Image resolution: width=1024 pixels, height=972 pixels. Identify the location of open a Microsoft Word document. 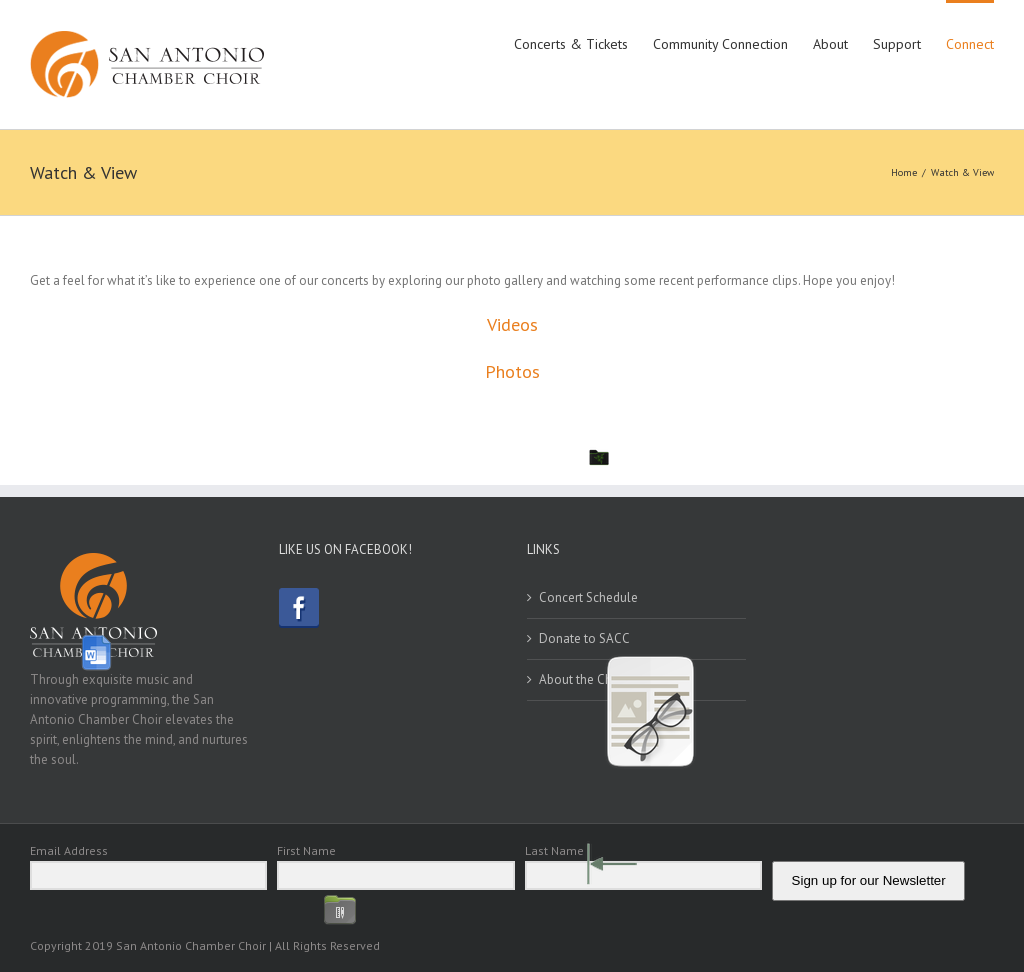
(96, 652).